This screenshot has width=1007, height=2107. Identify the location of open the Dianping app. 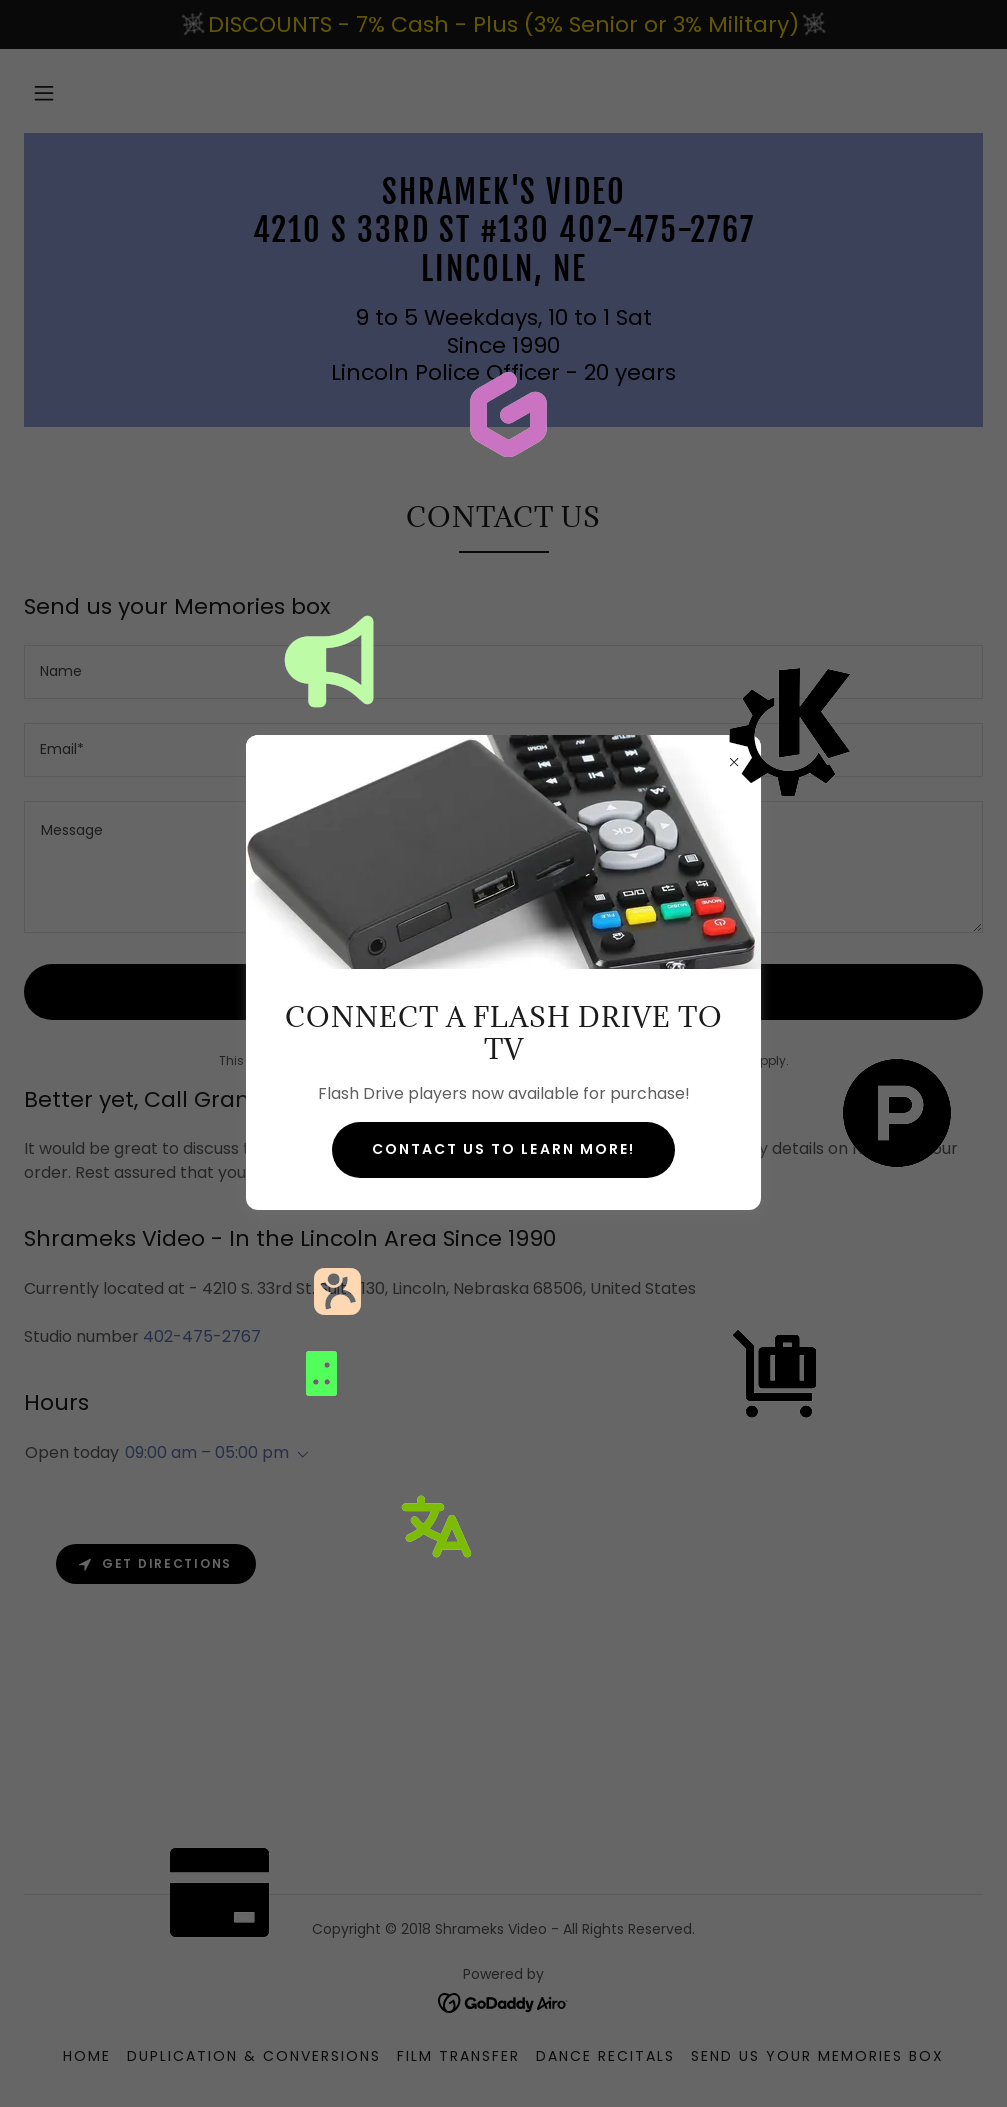
(337, 1291).